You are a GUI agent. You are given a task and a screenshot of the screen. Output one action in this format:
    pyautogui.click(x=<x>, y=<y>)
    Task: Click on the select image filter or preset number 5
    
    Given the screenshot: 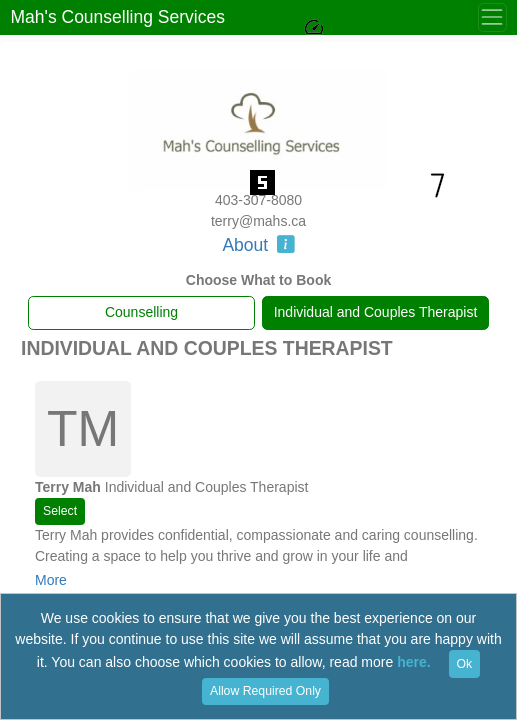 What is the action you would take?
    pyautogui.click(x=262, y=182)
    